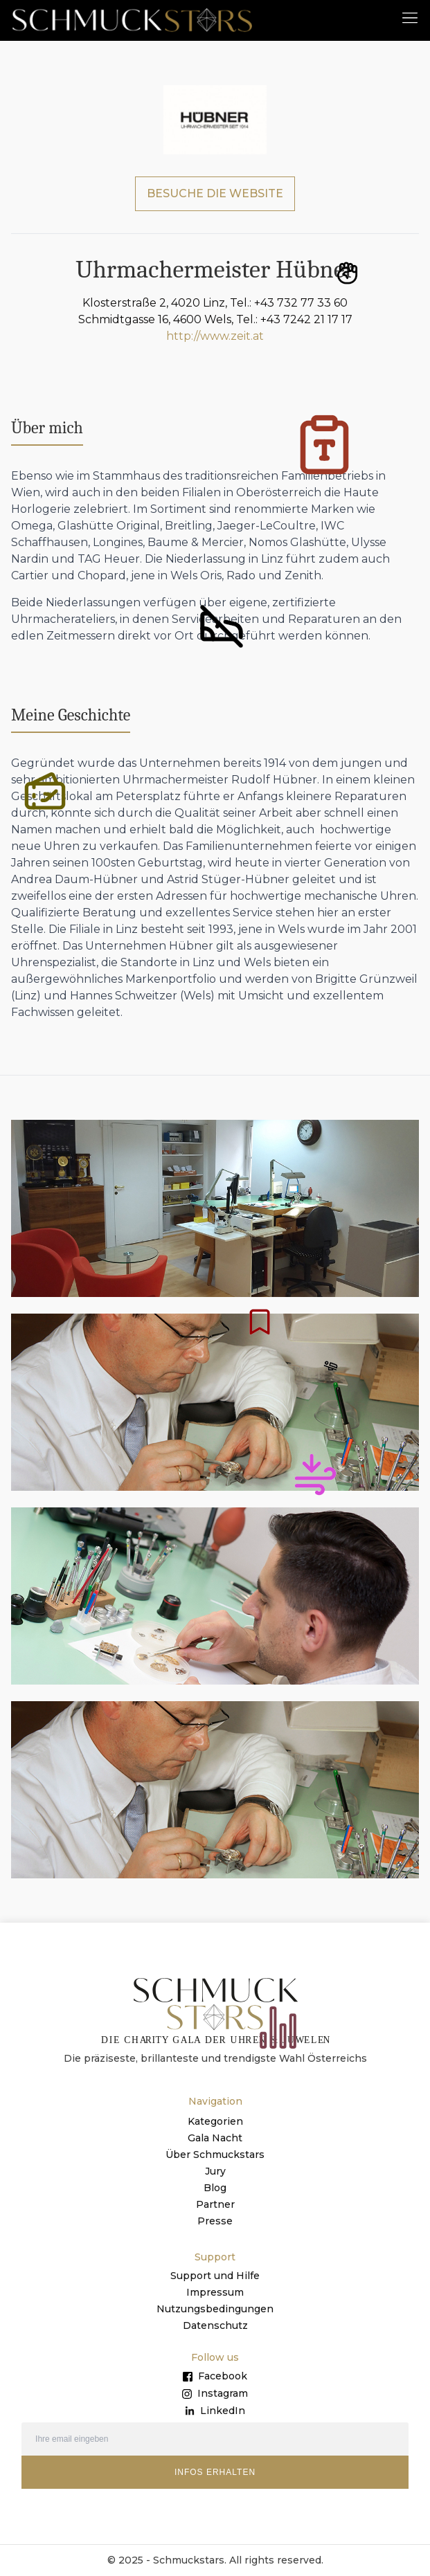  I want to click on indicates wind direction moving downward, so click(315, 1474).